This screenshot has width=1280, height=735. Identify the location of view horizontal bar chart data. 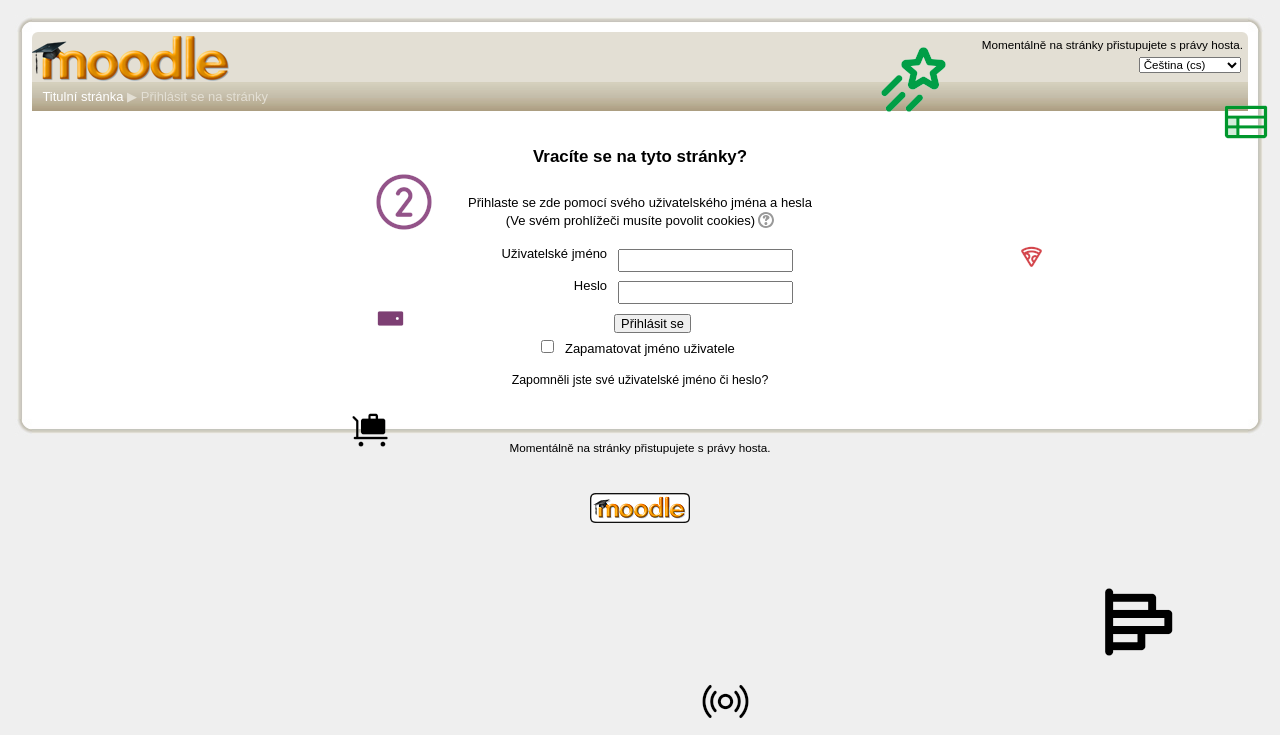
(1136, 622).